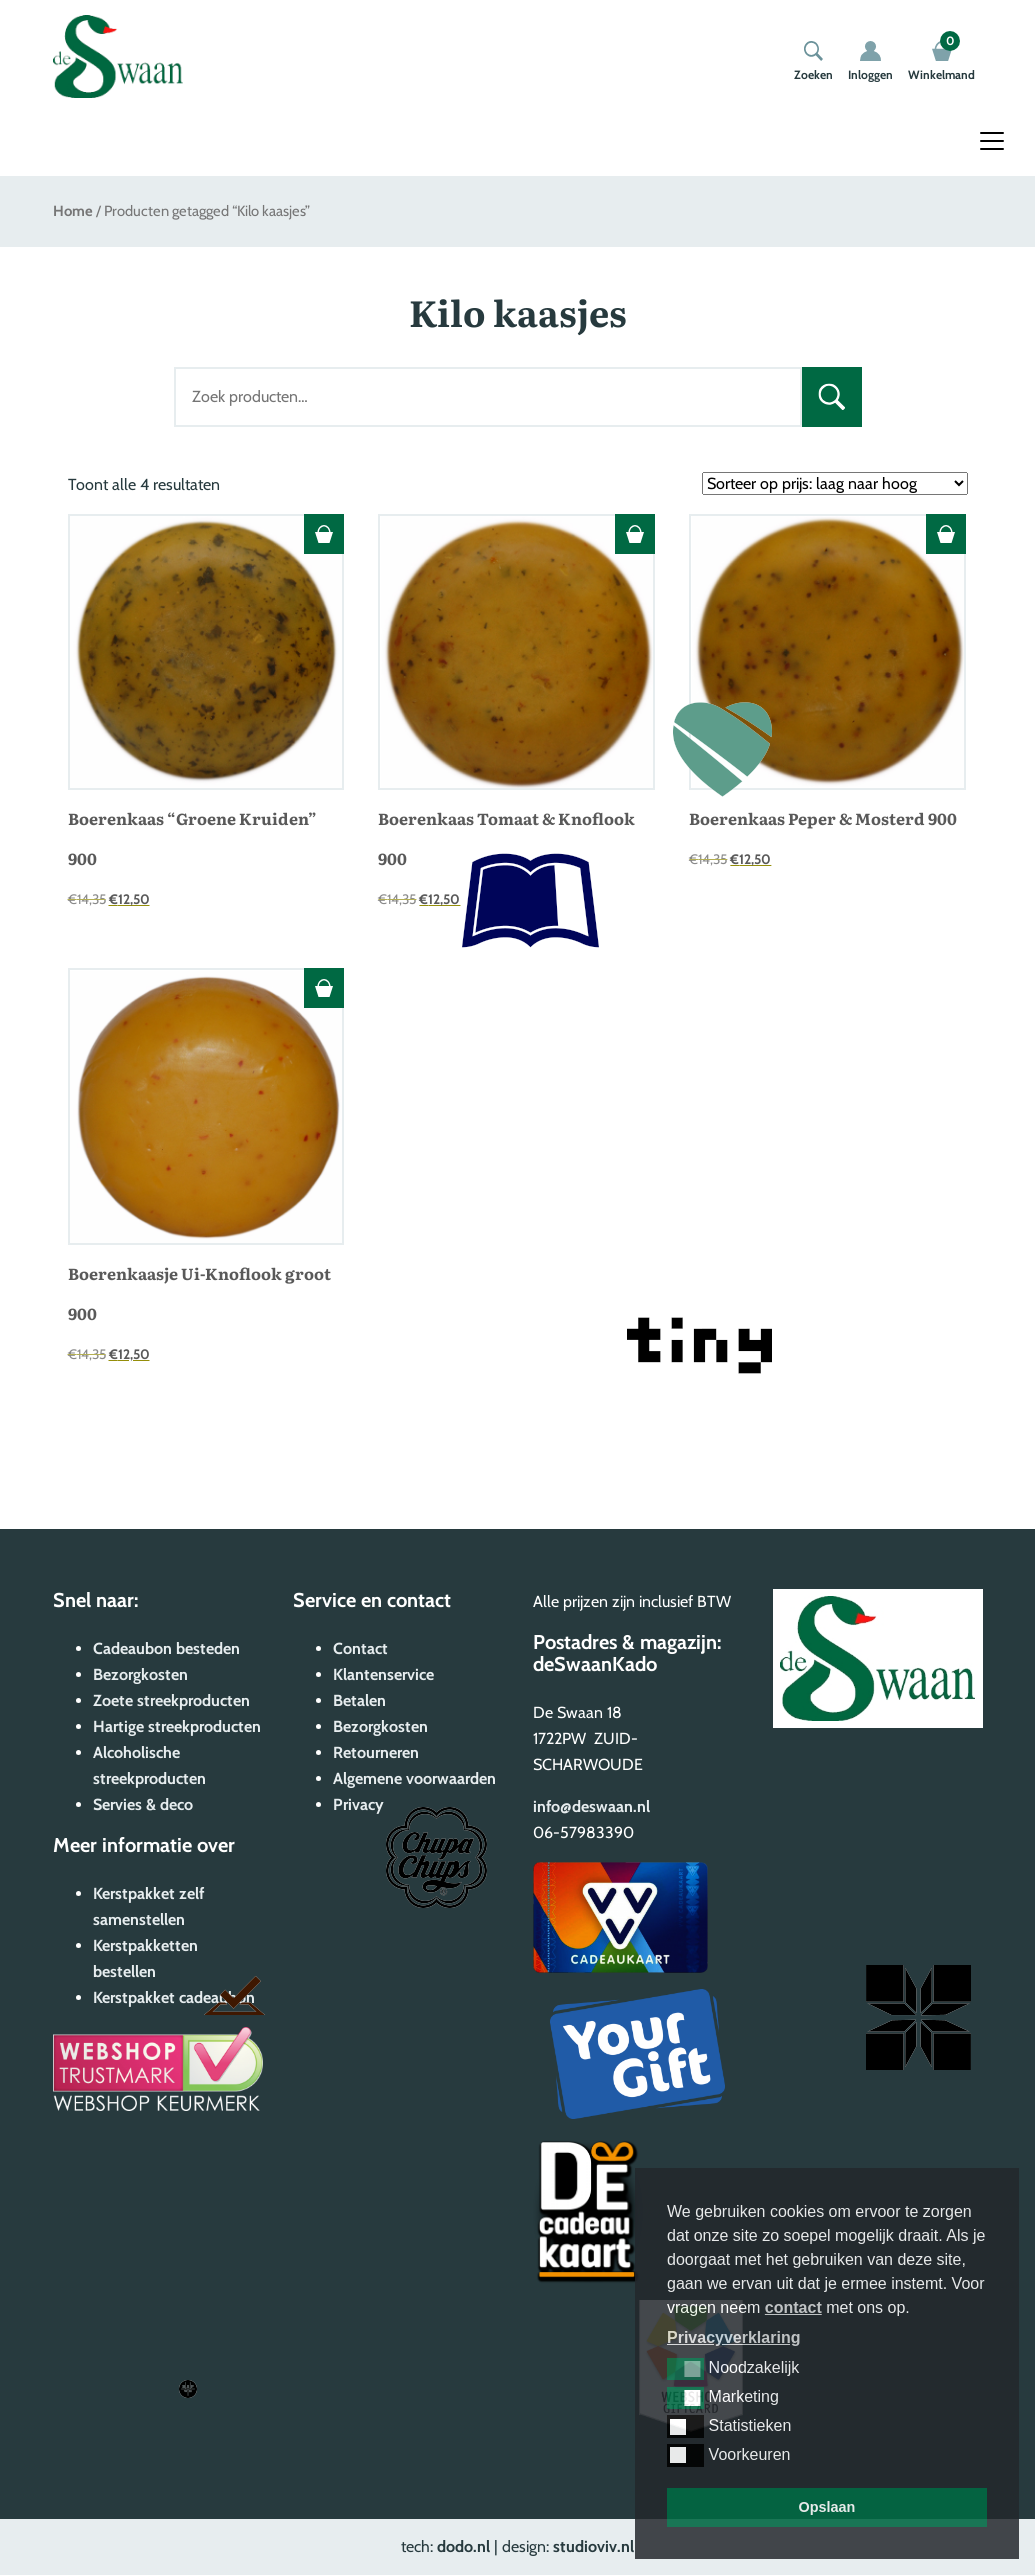 The height and width of the screenshot is (2575, 1035). Describe the element at coordinates (436, 1857) in the screenshot. I see `chupa chups brand logo` at that location.